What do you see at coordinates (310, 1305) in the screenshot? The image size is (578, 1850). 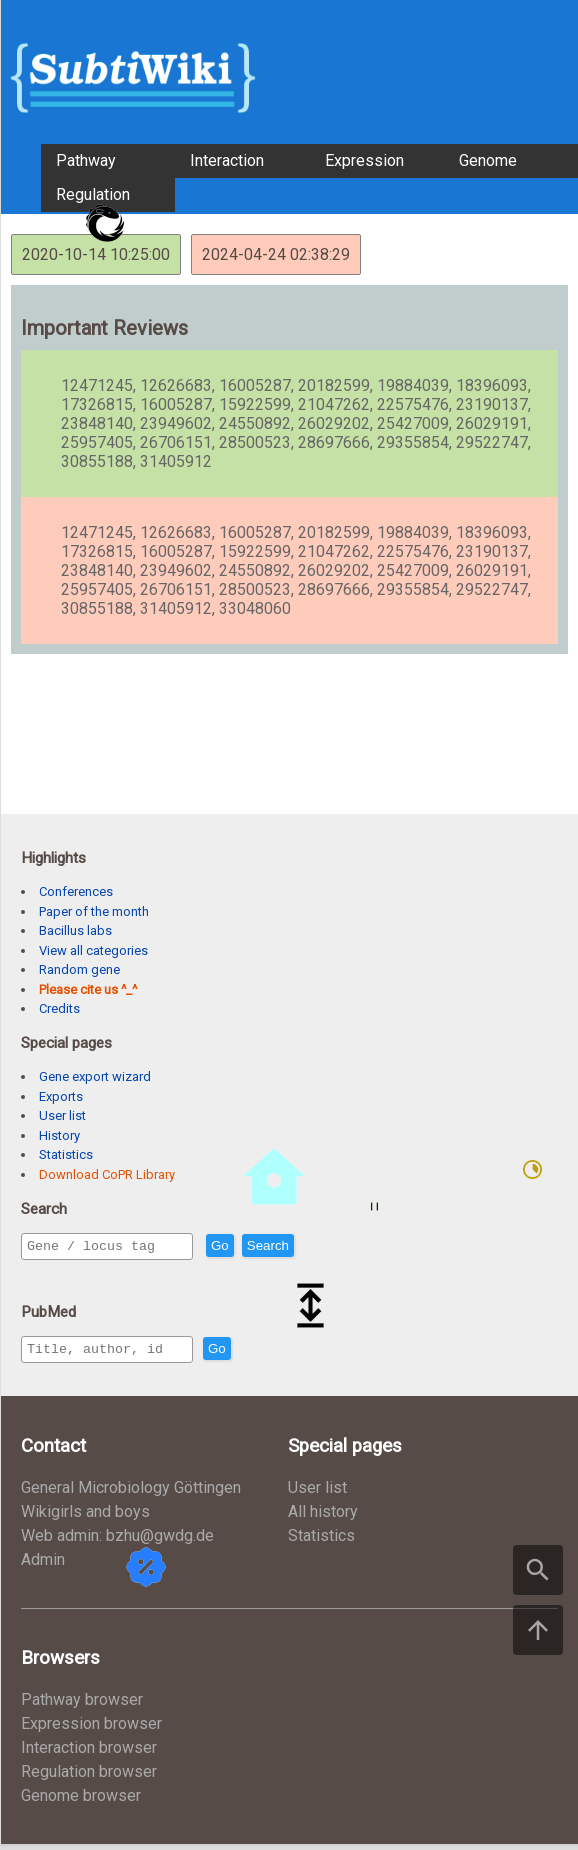 I see `expand element height vertically` at bounding box center [310, 1305].